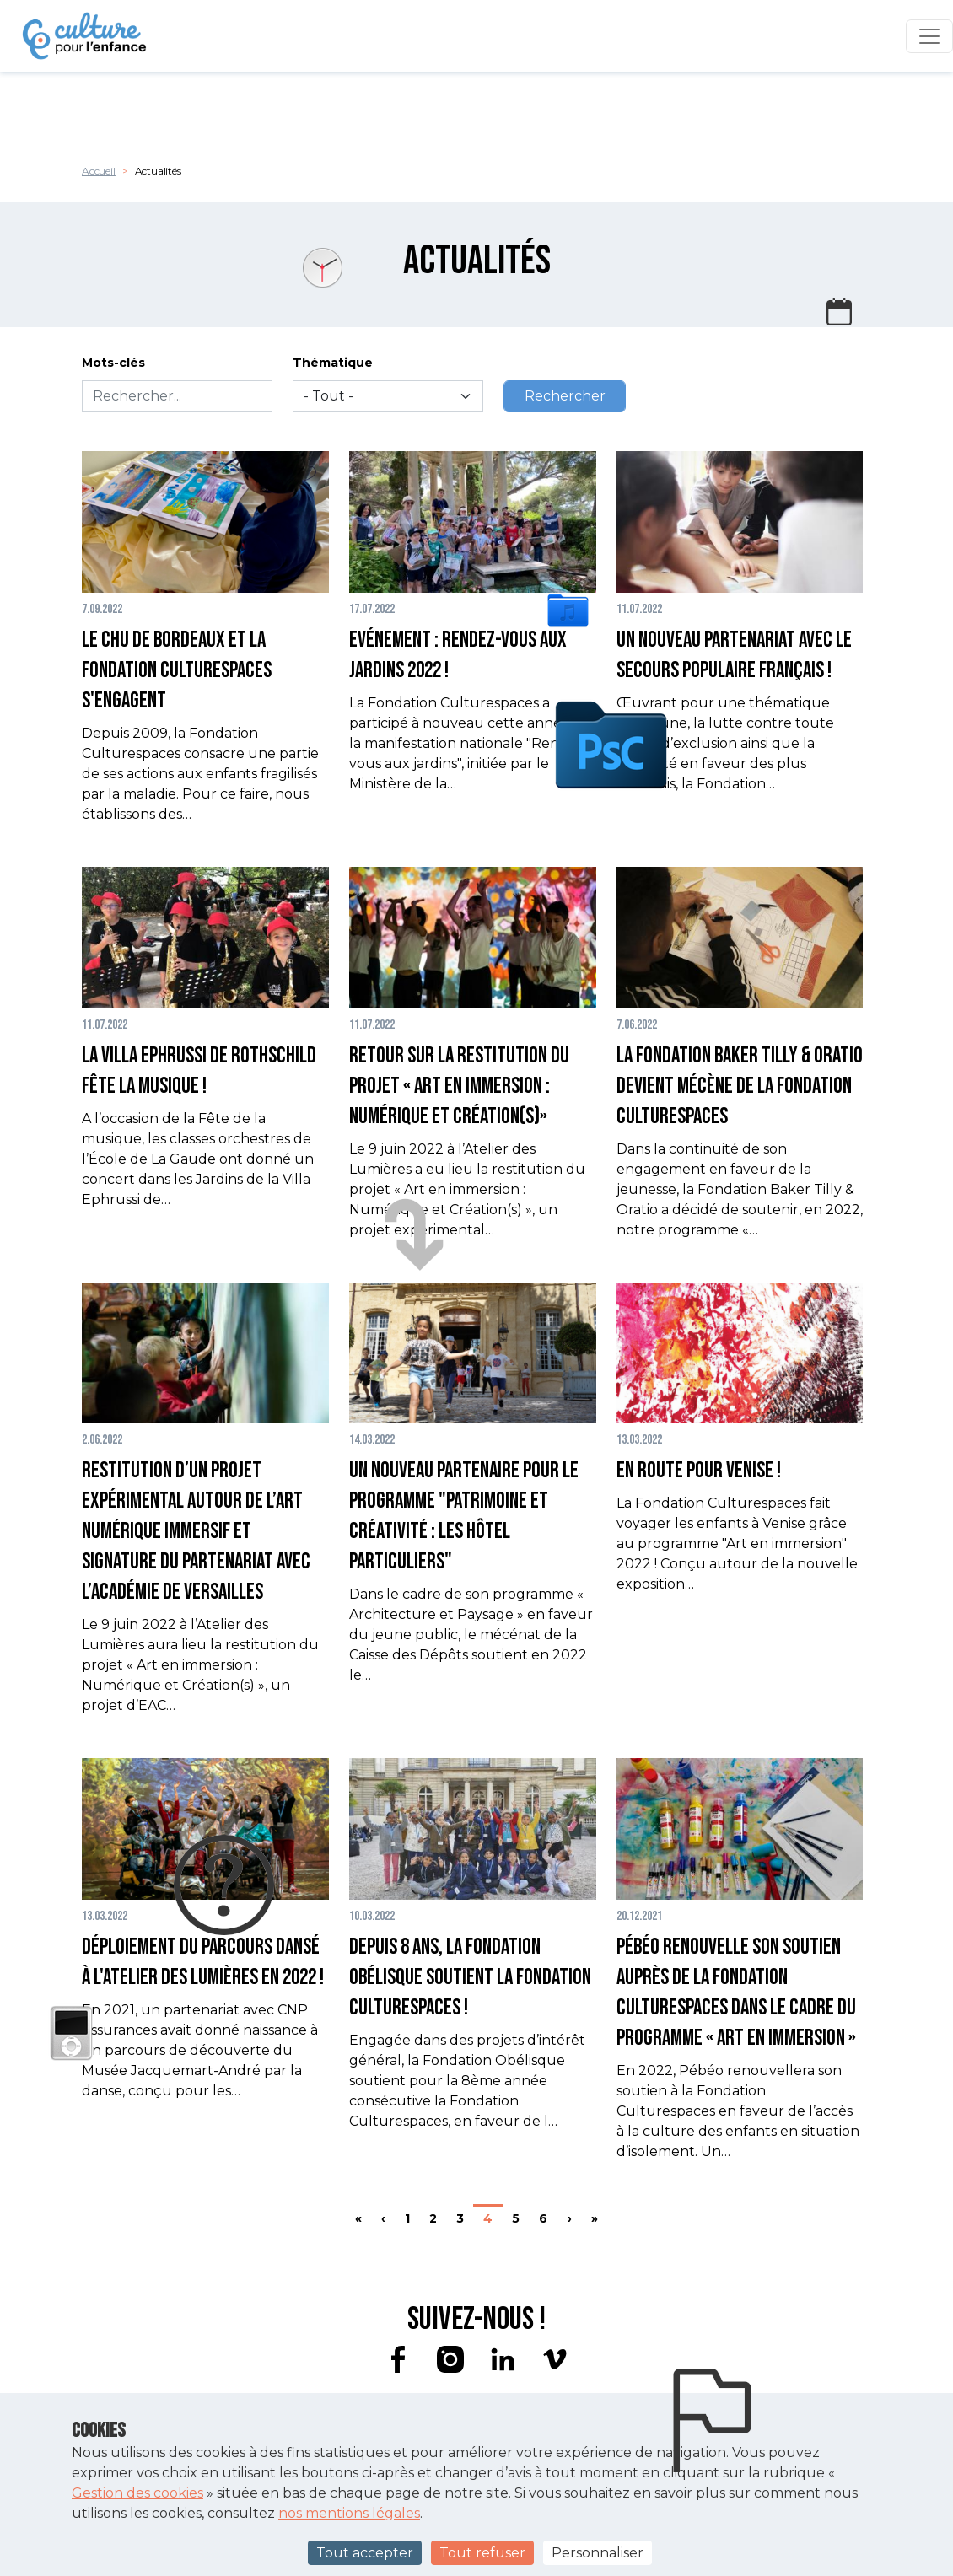 This screenshot has width=953, height=2576. What do you see at coordinates (568, 610) in the screenshot?
I see `open your music files folder` at bounding box center [568, 610].